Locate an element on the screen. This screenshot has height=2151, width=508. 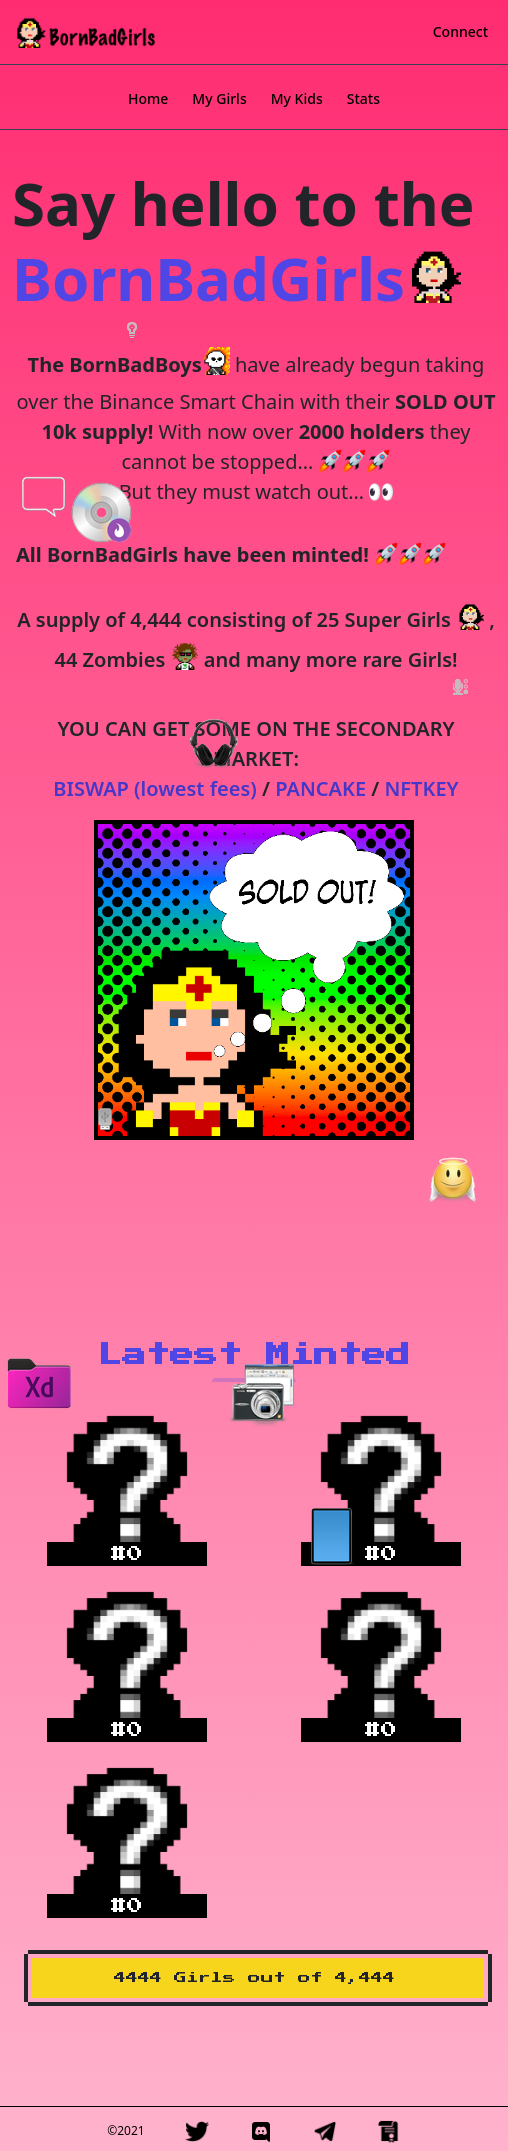
insert angel face emoji in chat is located at coordinates (453, 1181).